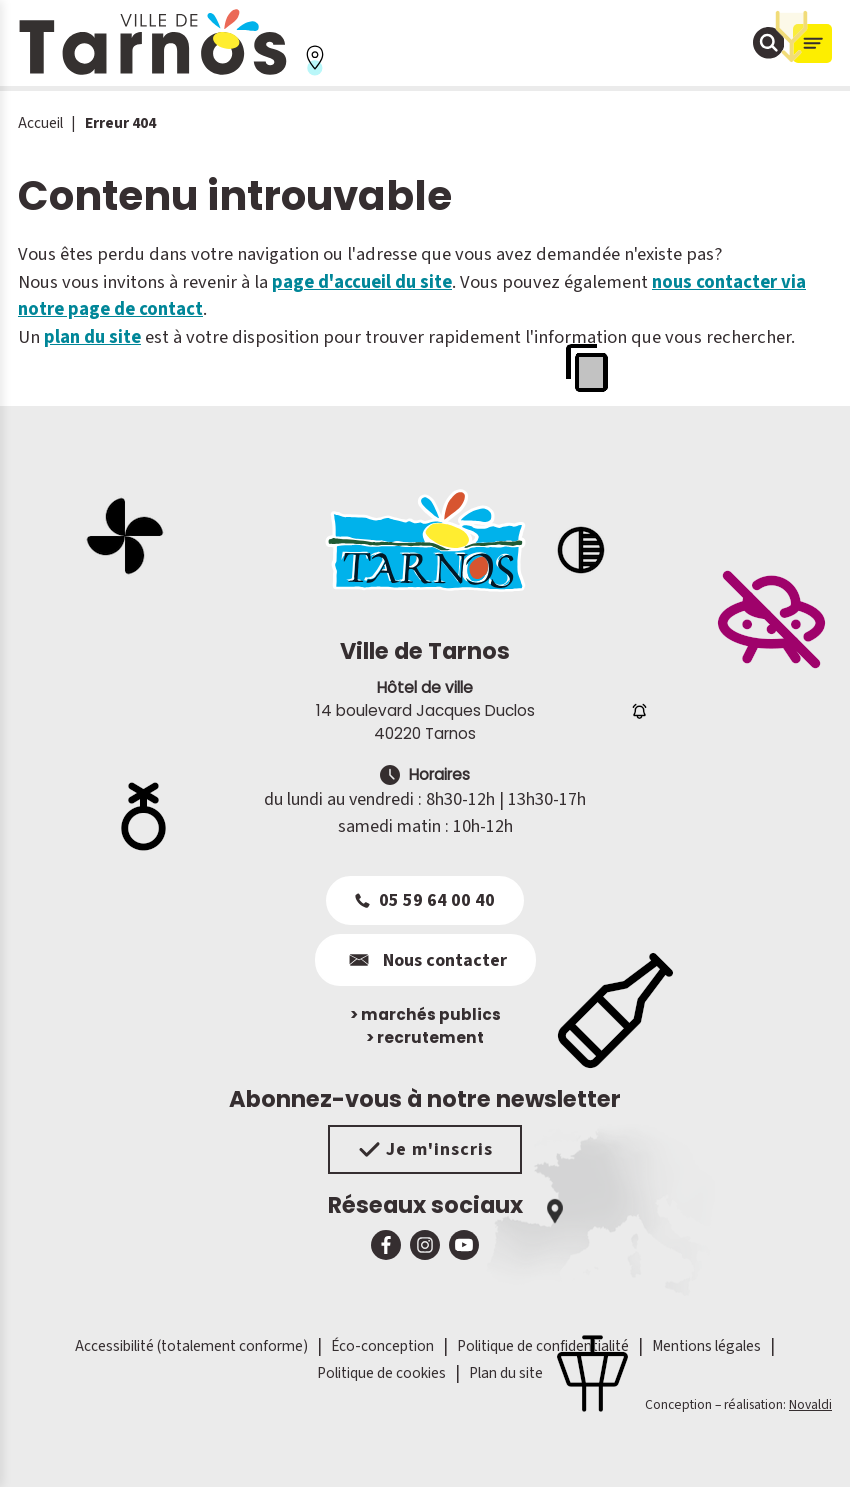 This screenshot has height=1487, width=850. Describe the element at coordinates (613, 1012) in the screenshot. I see `browse bars or breweries nearby` at that location.